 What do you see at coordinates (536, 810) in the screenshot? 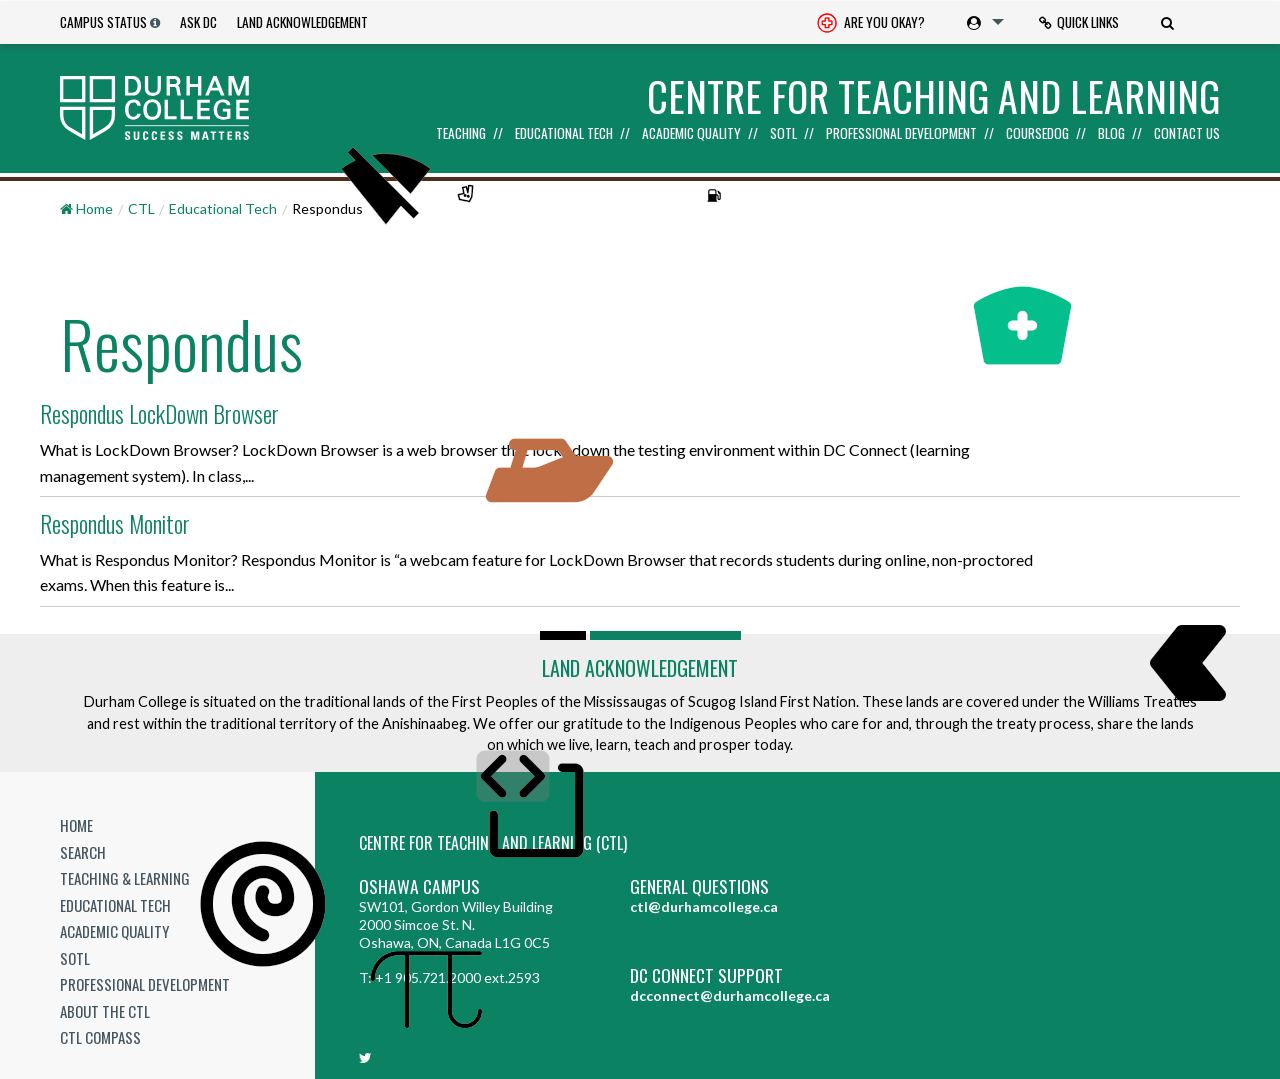
I see `insert a code block or snippet` at bounding box center [536, 810].